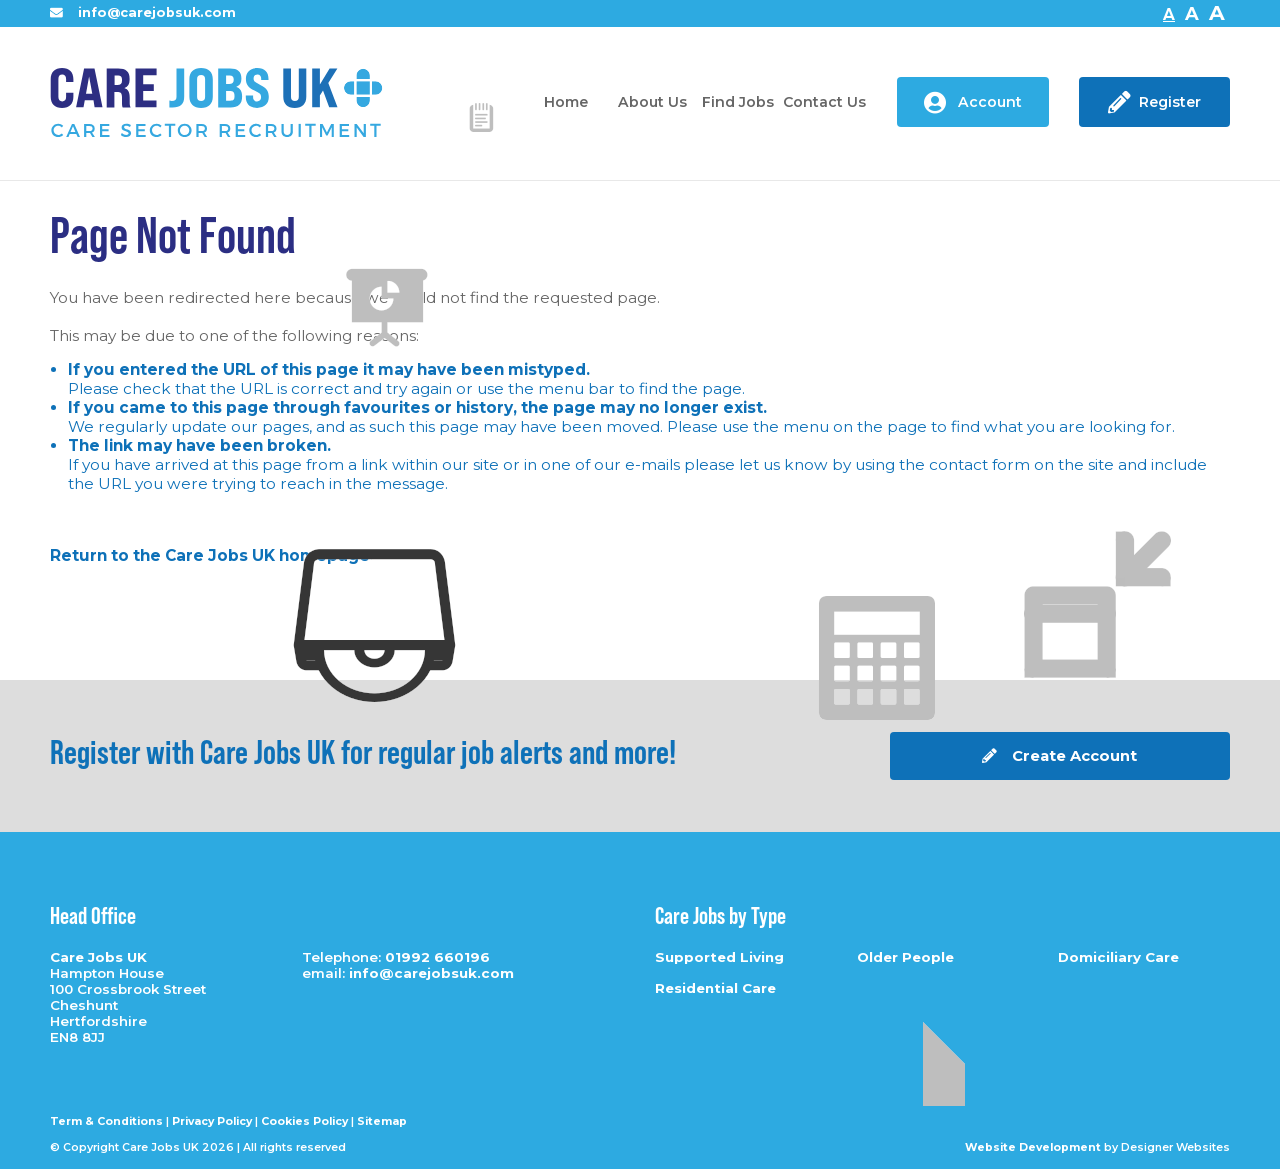  Describe the element at coordinates (387, 304) in the screenshot. I see `open or view a presentation file` at that location.